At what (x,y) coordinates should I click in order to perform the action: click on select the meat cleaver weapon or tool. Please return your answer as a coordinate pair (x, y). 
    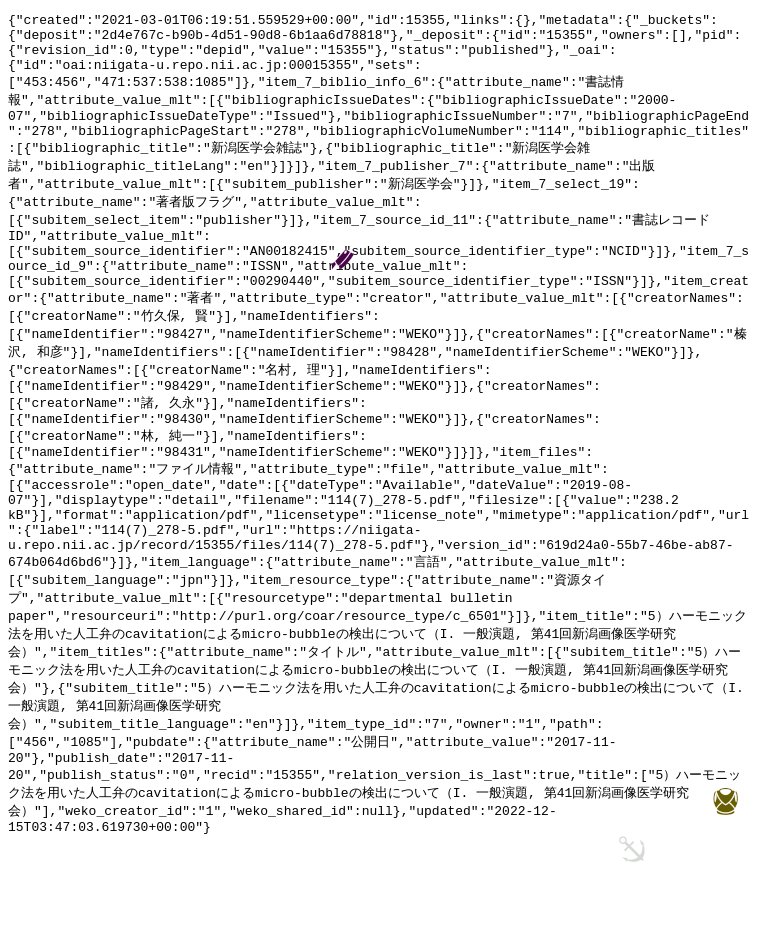
    Looking at the image, I should click on (343, 260).